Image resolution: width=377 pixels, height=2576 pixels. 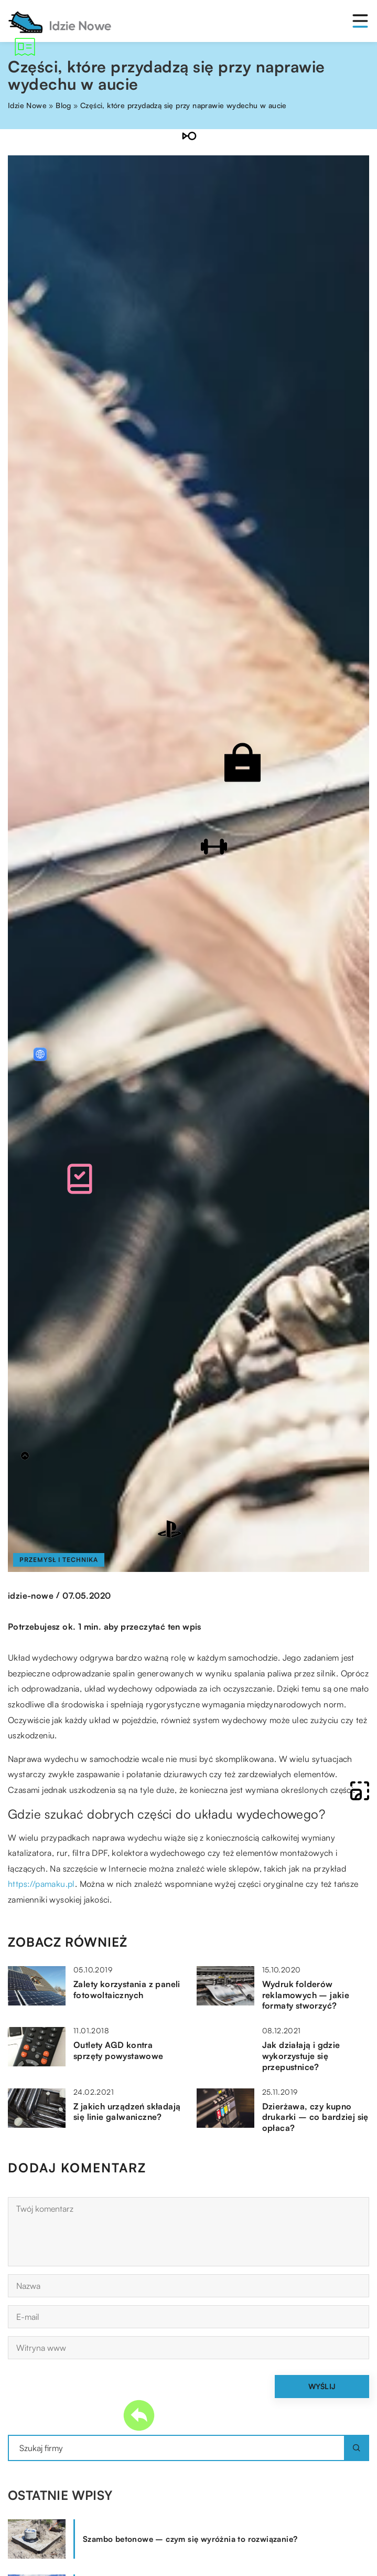 What do you see at coordinates (40, 1054) in the screenshot?
I see `access language learning applications` at bounding box center [40, 1054].